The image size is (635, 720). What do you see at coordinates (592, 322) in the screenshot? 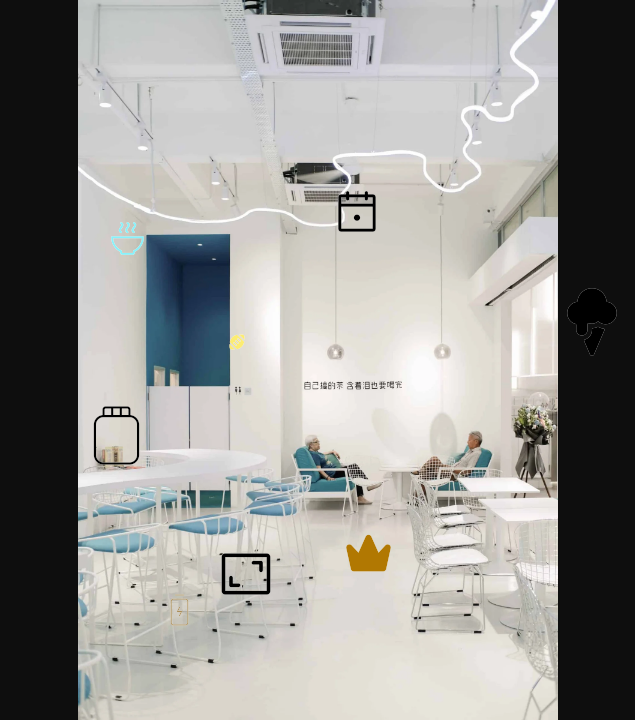
I see `browse desserts or sweet treats` at bounding box center [592, 322].